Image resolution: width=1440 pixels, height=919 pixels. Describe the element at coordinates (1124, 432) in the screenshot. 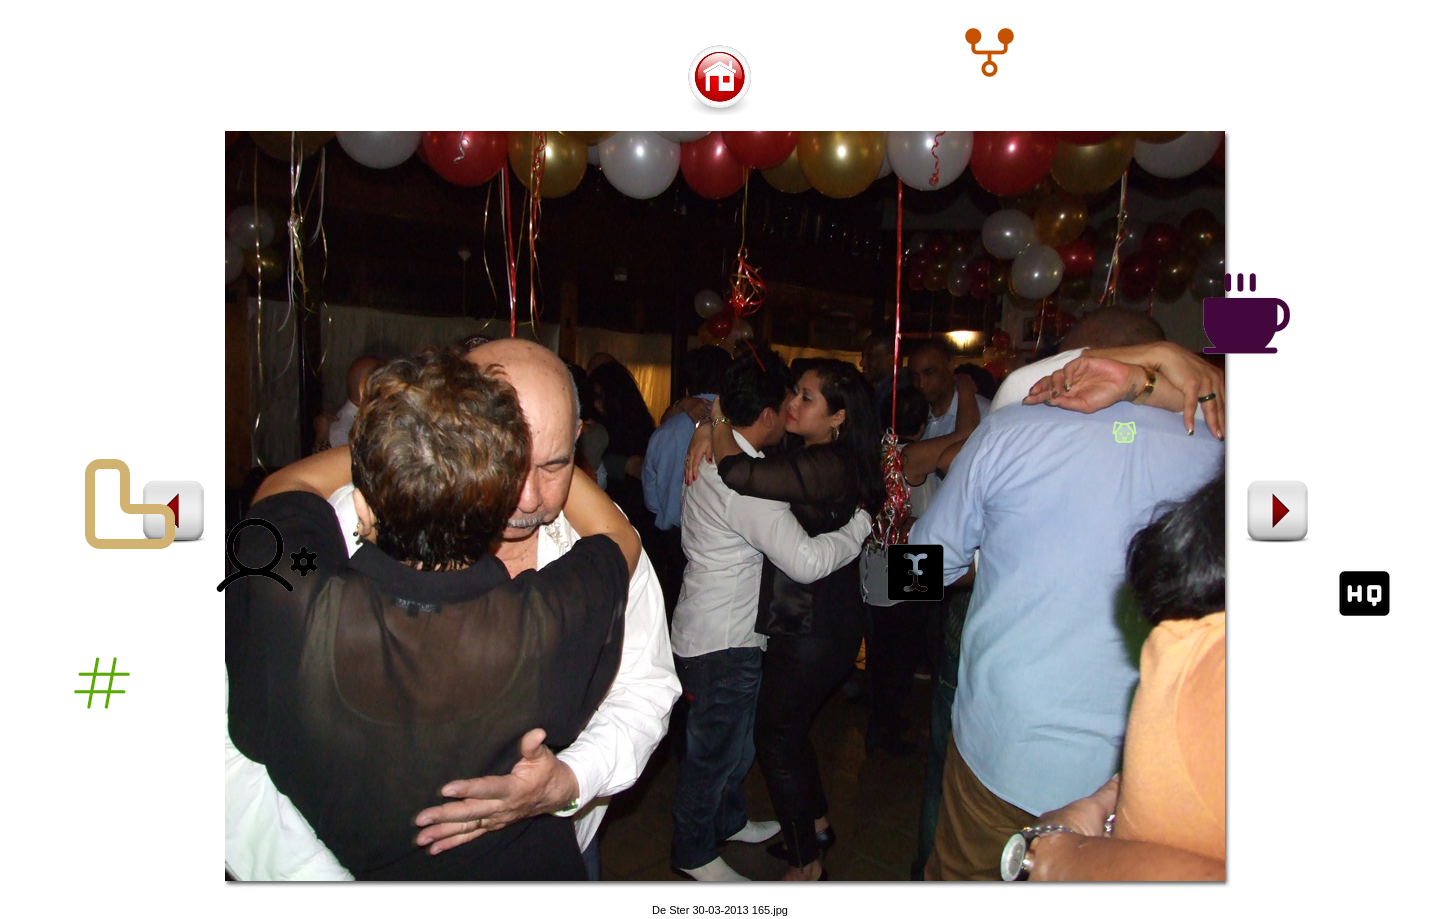

I see `access pet-related features or settings` at that location.